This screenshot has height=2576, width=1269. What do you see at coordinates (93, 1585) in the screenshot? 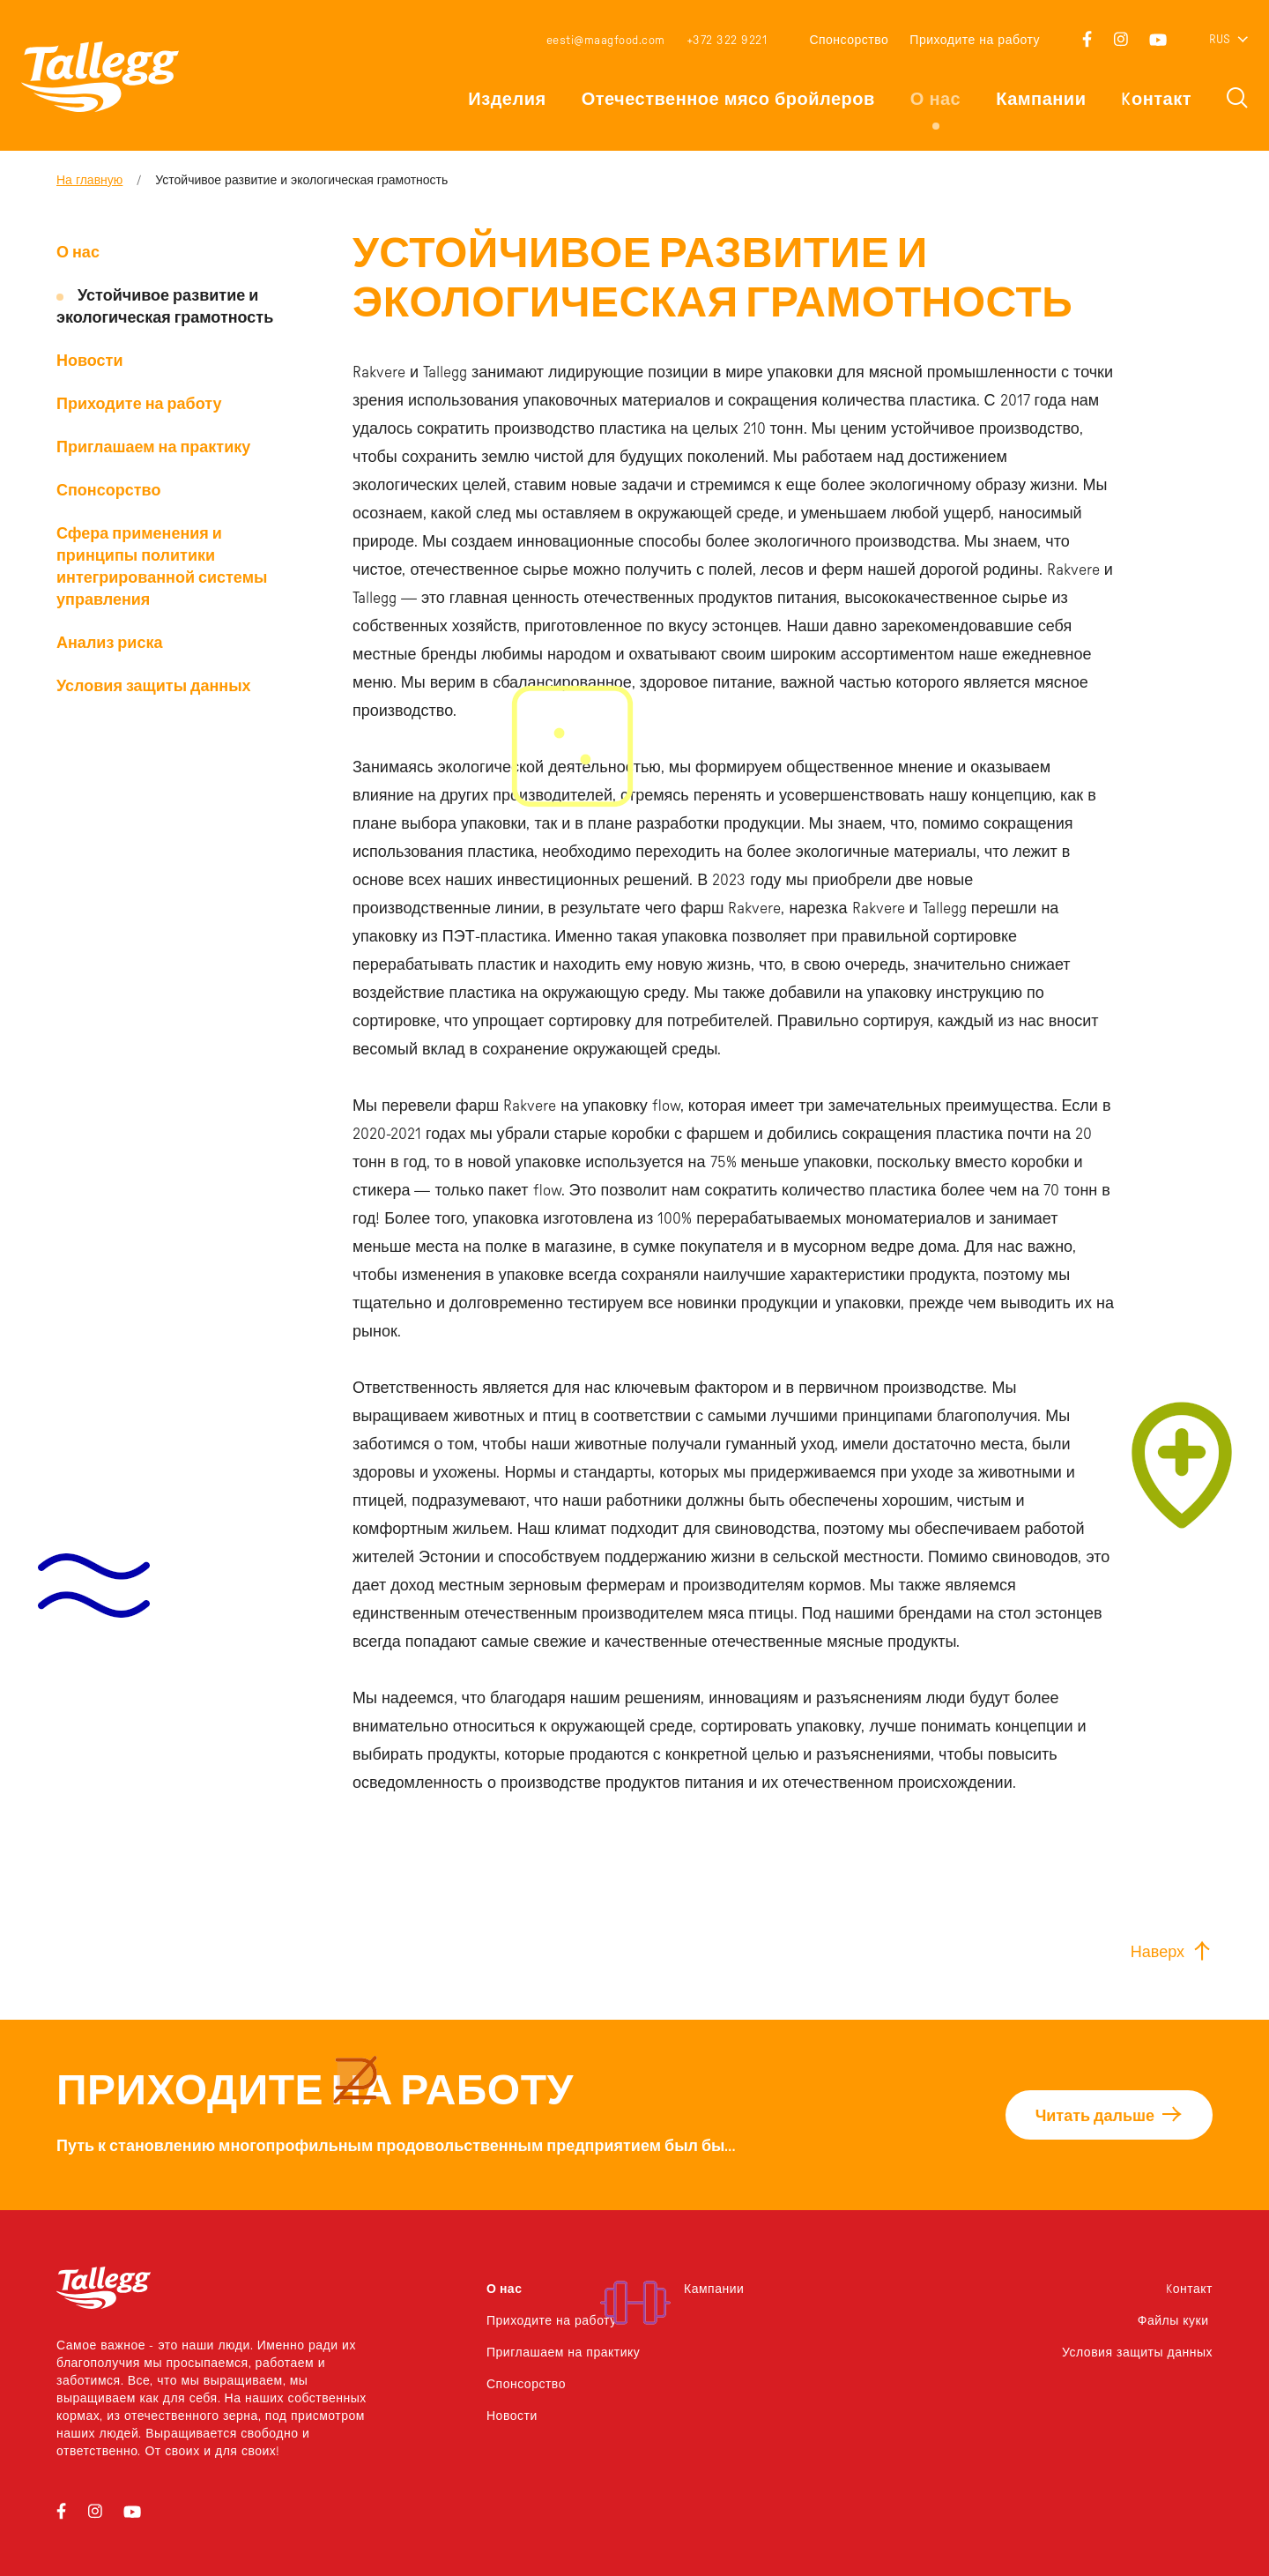
I see `indicates approximate or estimated value` at bounding box center [93, 1585].